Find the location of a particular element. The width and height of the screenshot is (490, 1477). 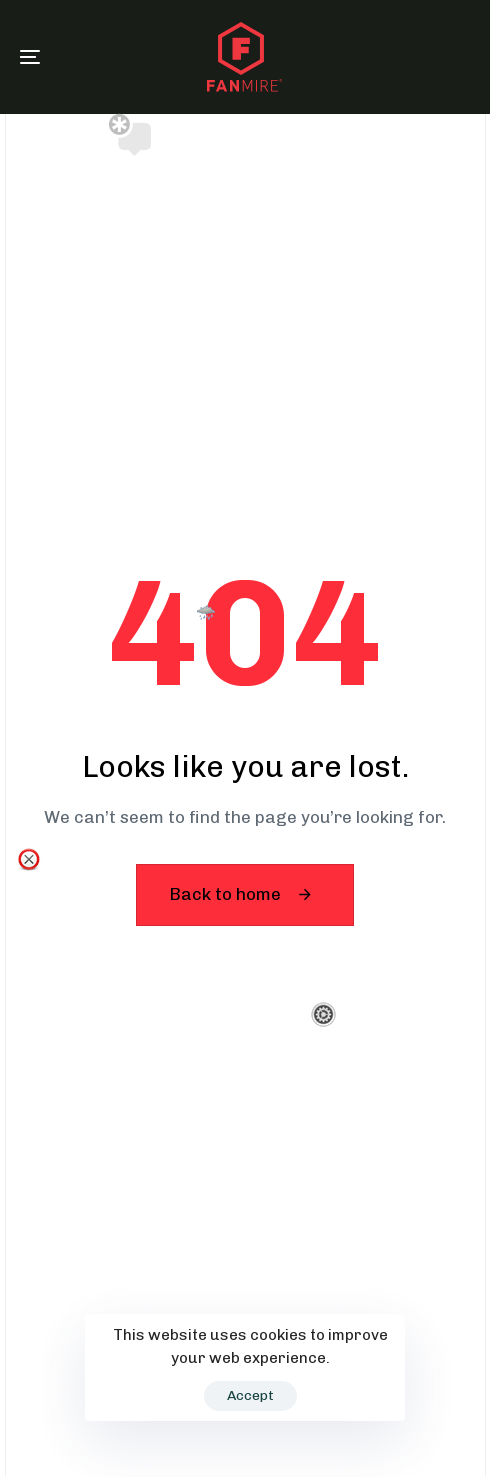

configure notification settings is located at coordinates (130, 135).